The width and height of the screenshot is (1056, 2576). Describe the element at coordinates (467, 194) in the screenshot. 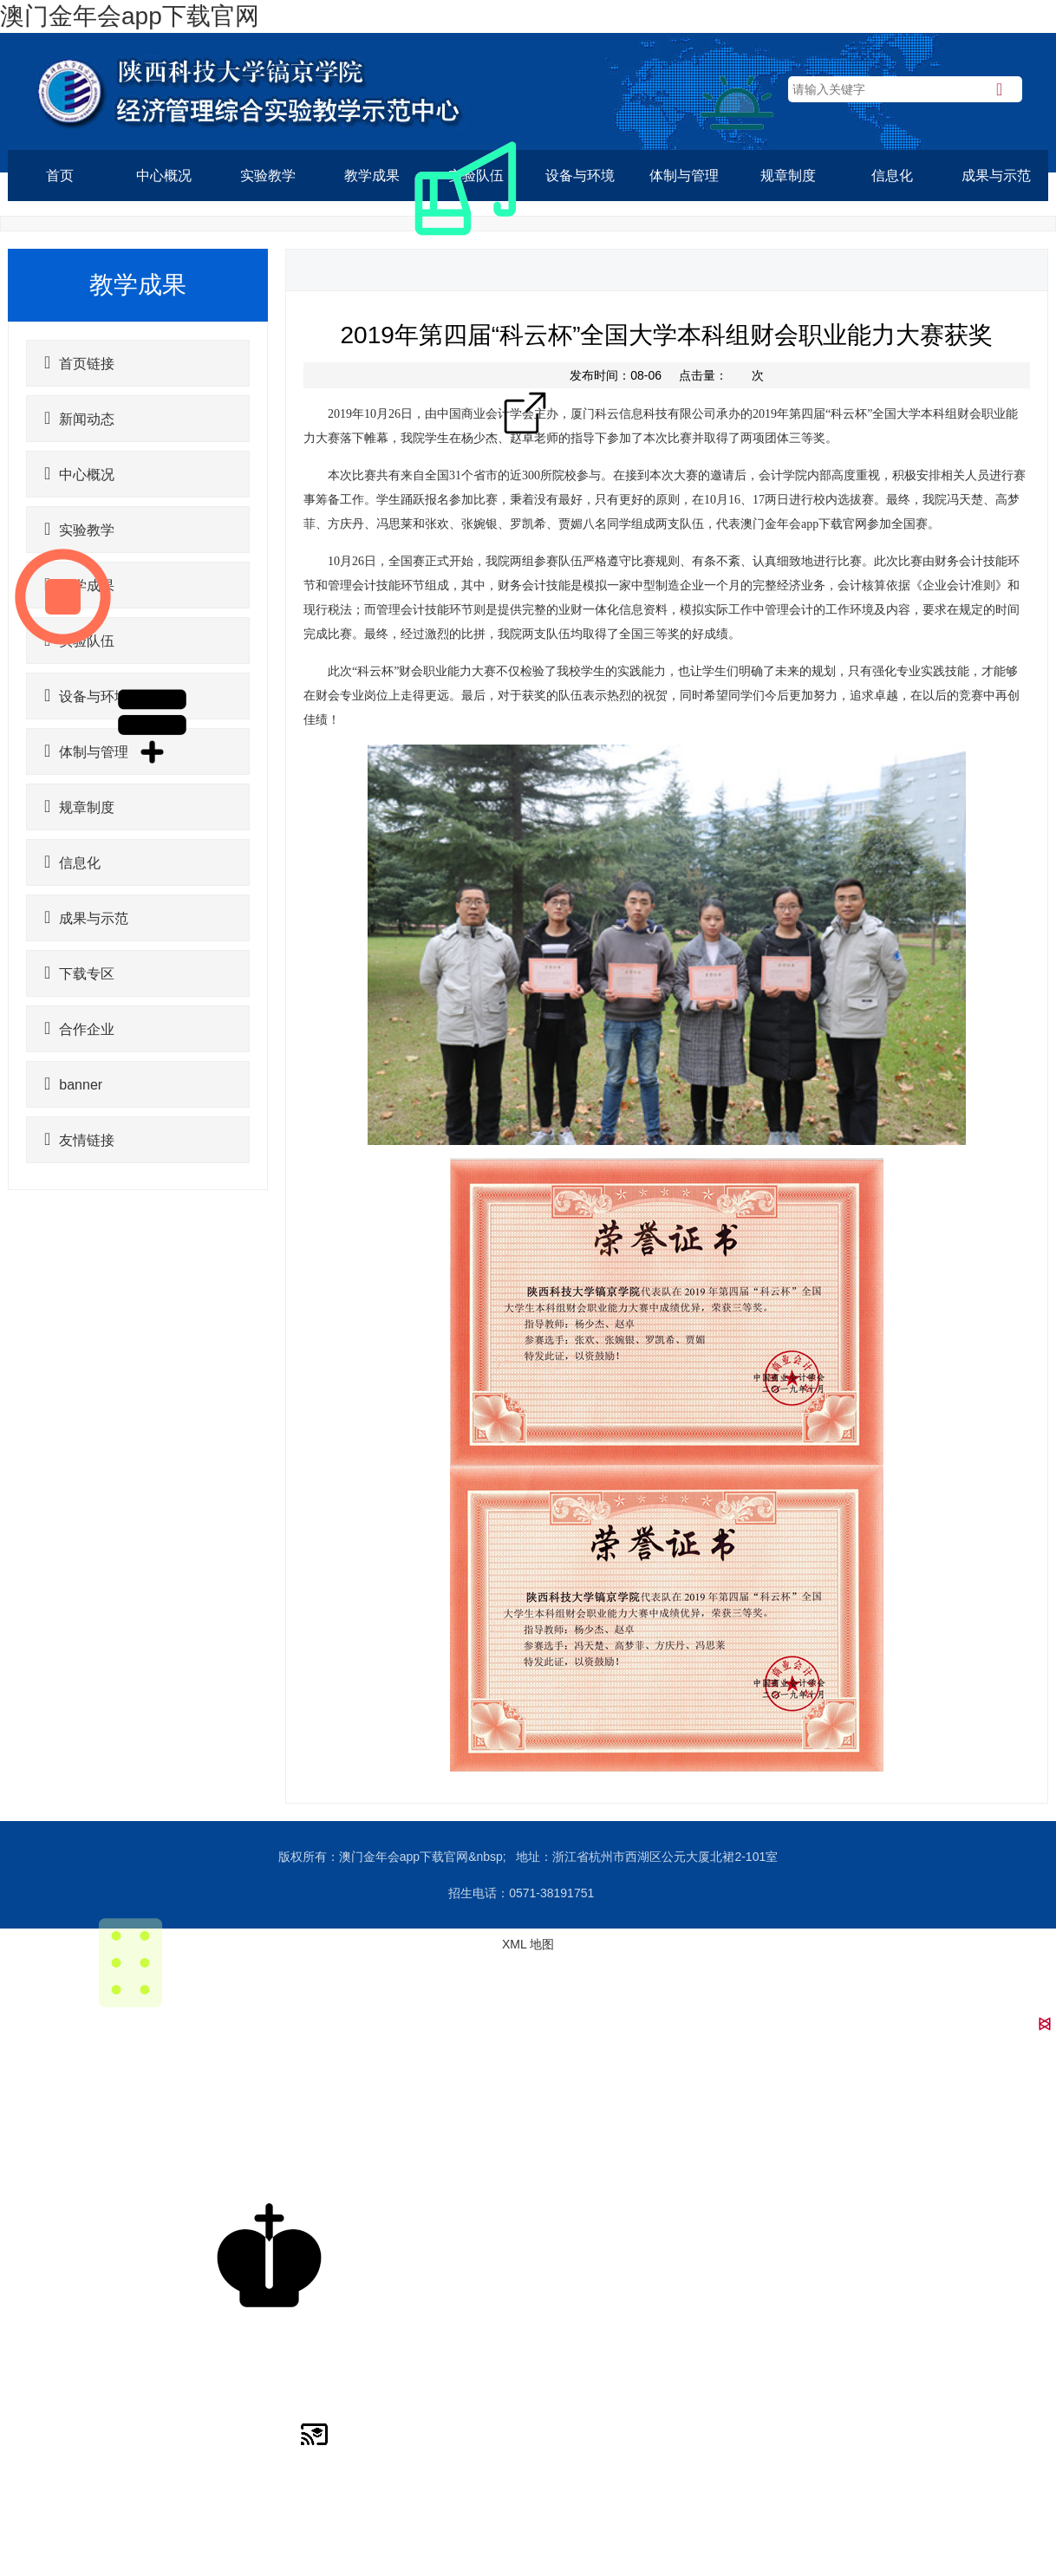

I see `construction or building in progress` at that location.